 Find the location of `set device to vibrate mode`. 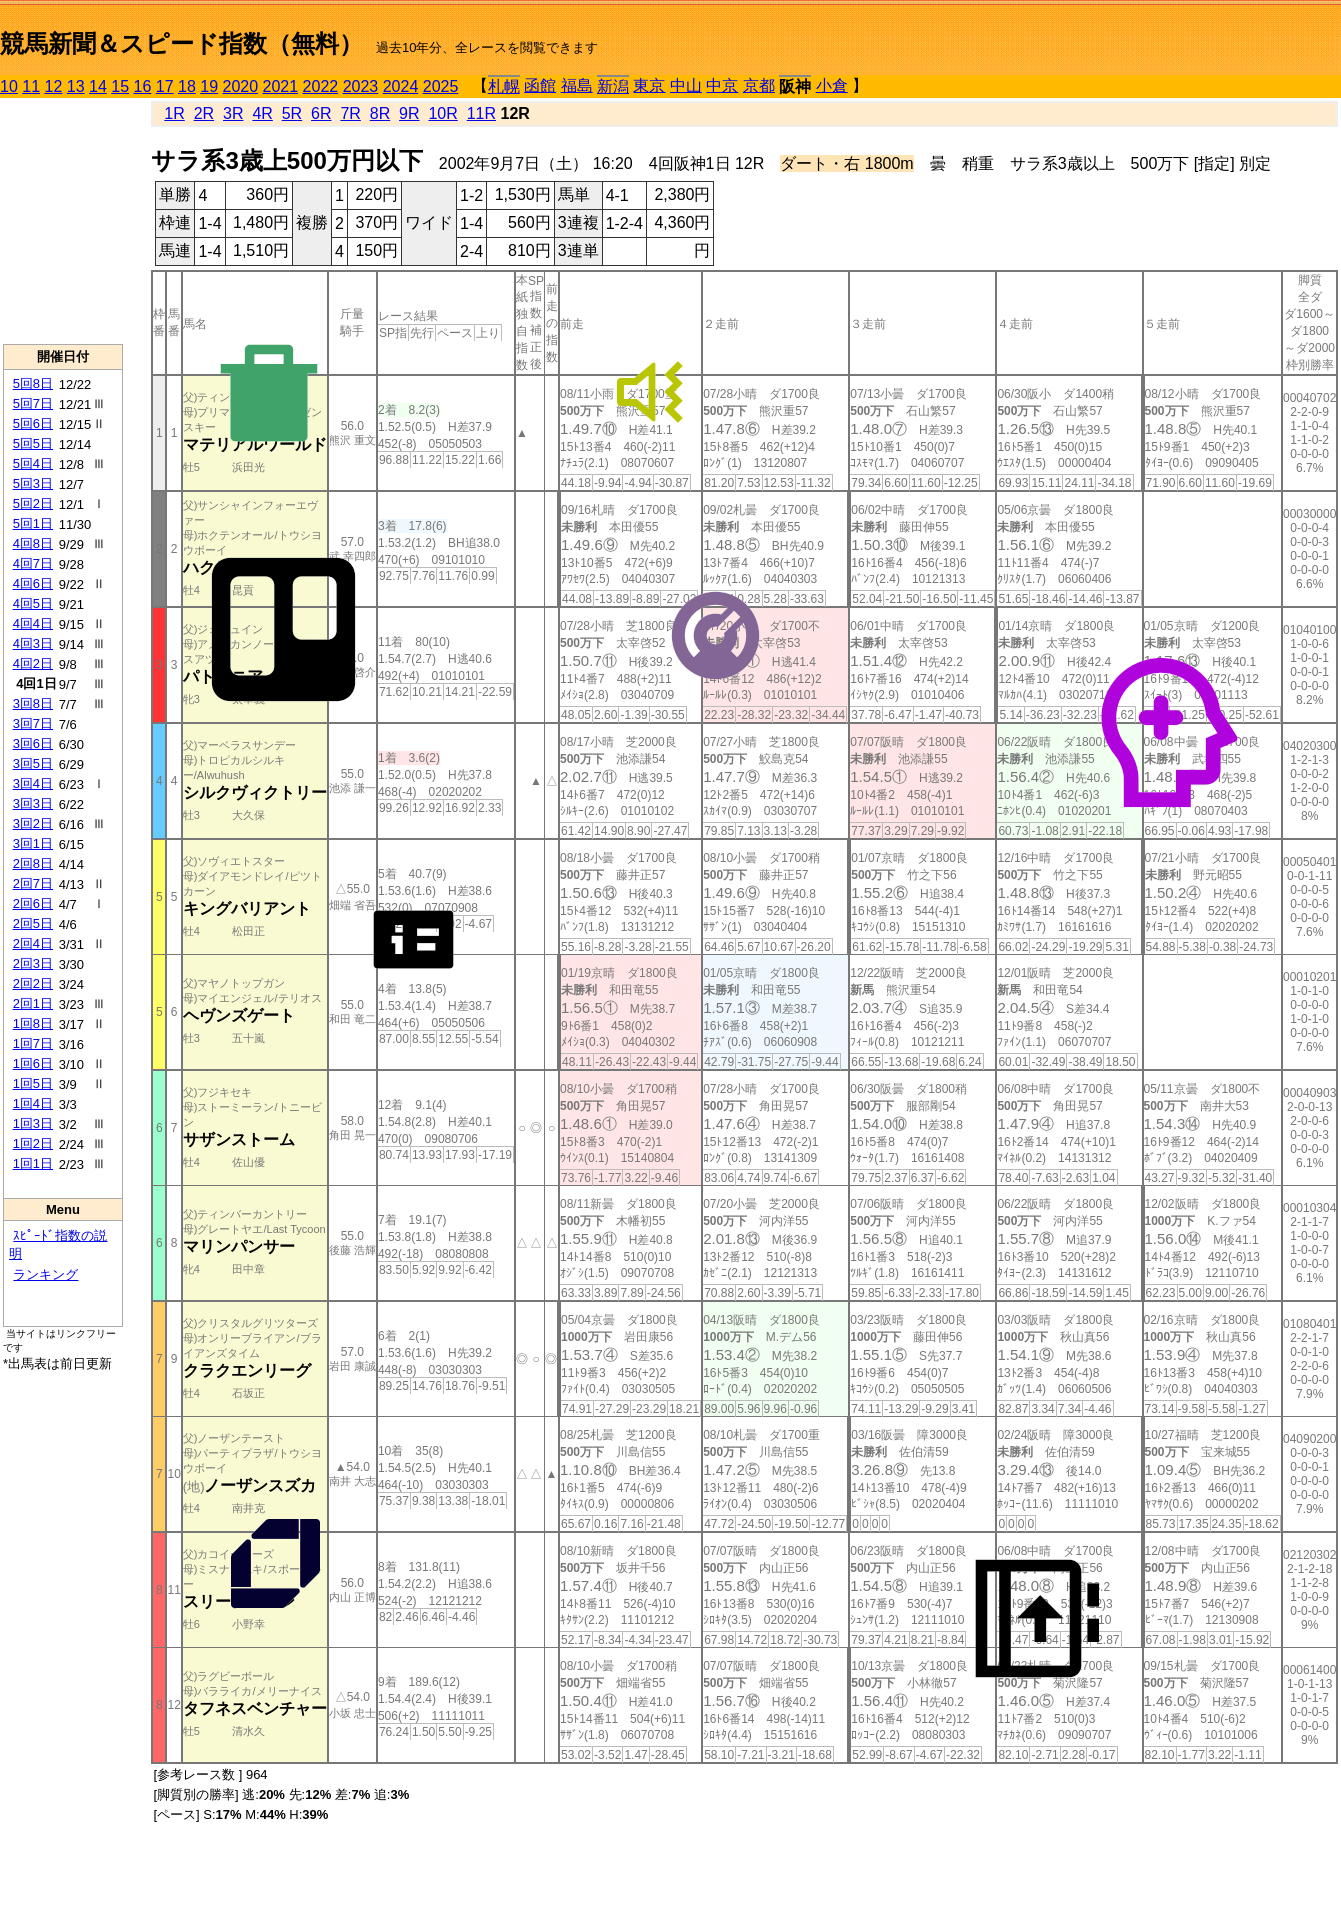

set device to vibrate mode is located at coordinates (652, 392).